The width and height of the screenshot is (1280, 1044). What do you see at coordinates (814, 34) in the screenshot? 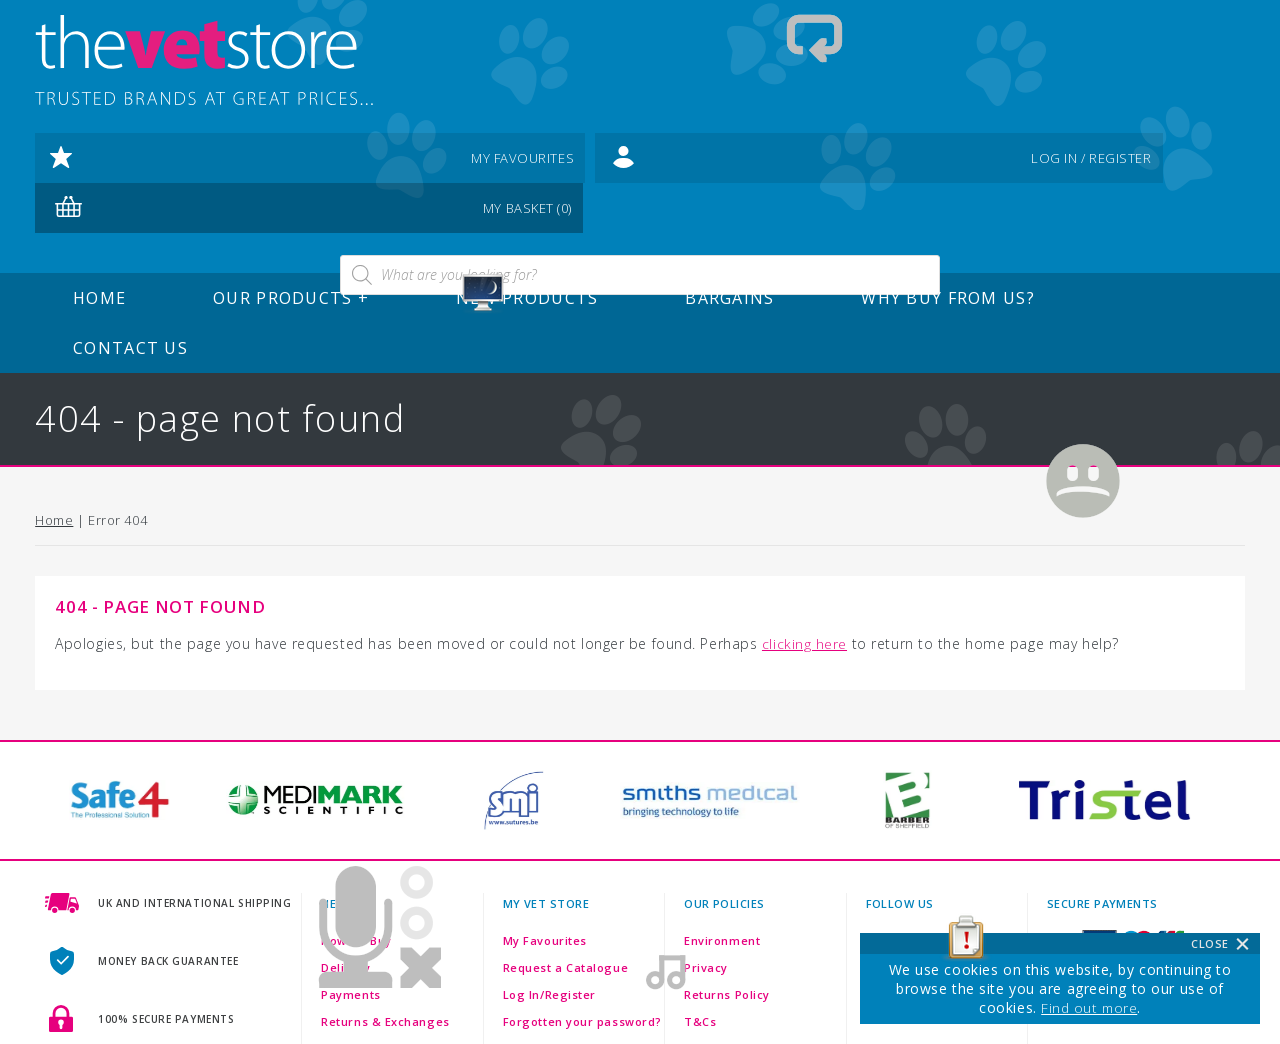
I see `enable repeat mode for current playlist` at bounding box center [814, 34].